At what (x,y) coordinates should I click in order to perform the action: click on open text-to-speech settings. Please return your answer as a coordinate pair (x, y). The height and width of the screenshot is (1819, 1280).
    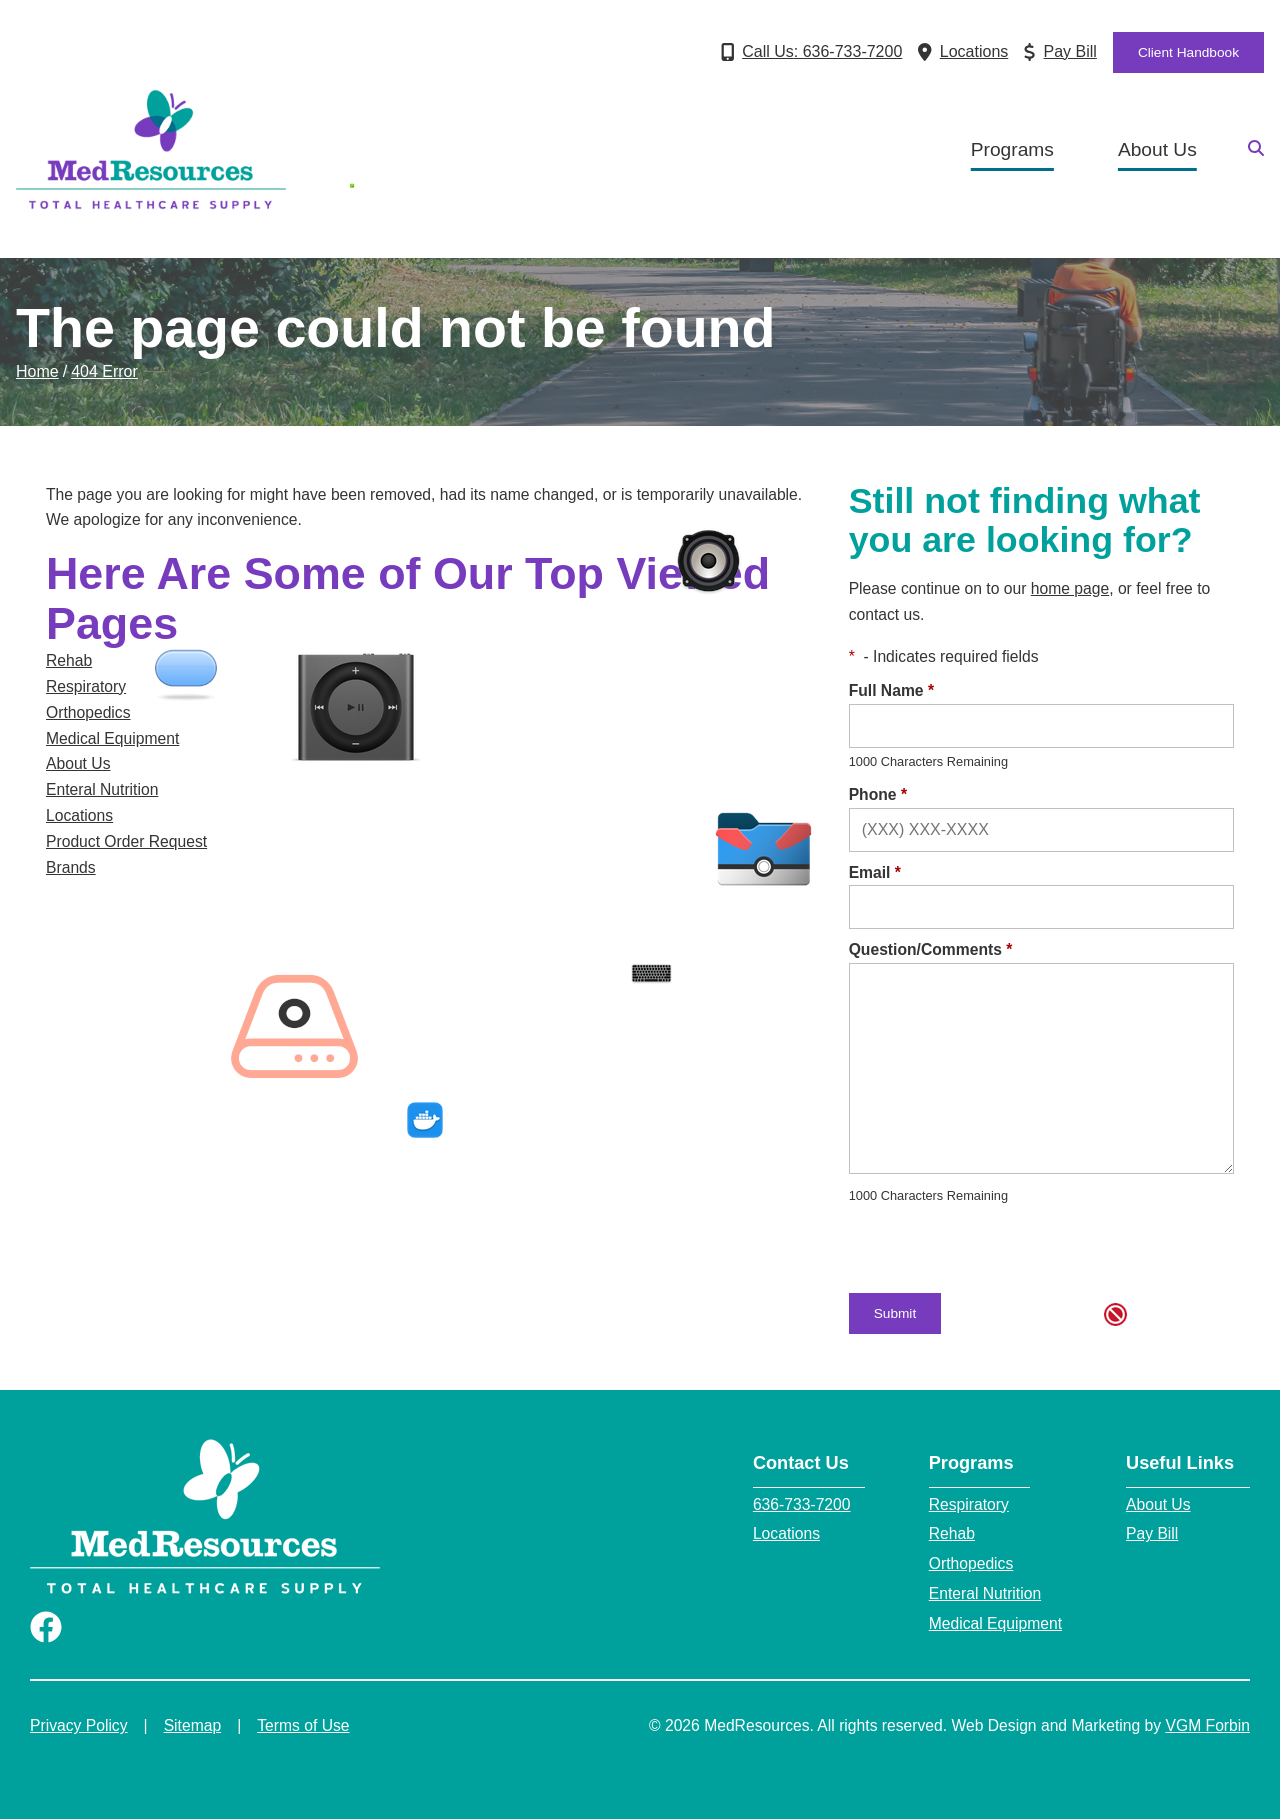
    Looking at the image, I should click on (324, 148).